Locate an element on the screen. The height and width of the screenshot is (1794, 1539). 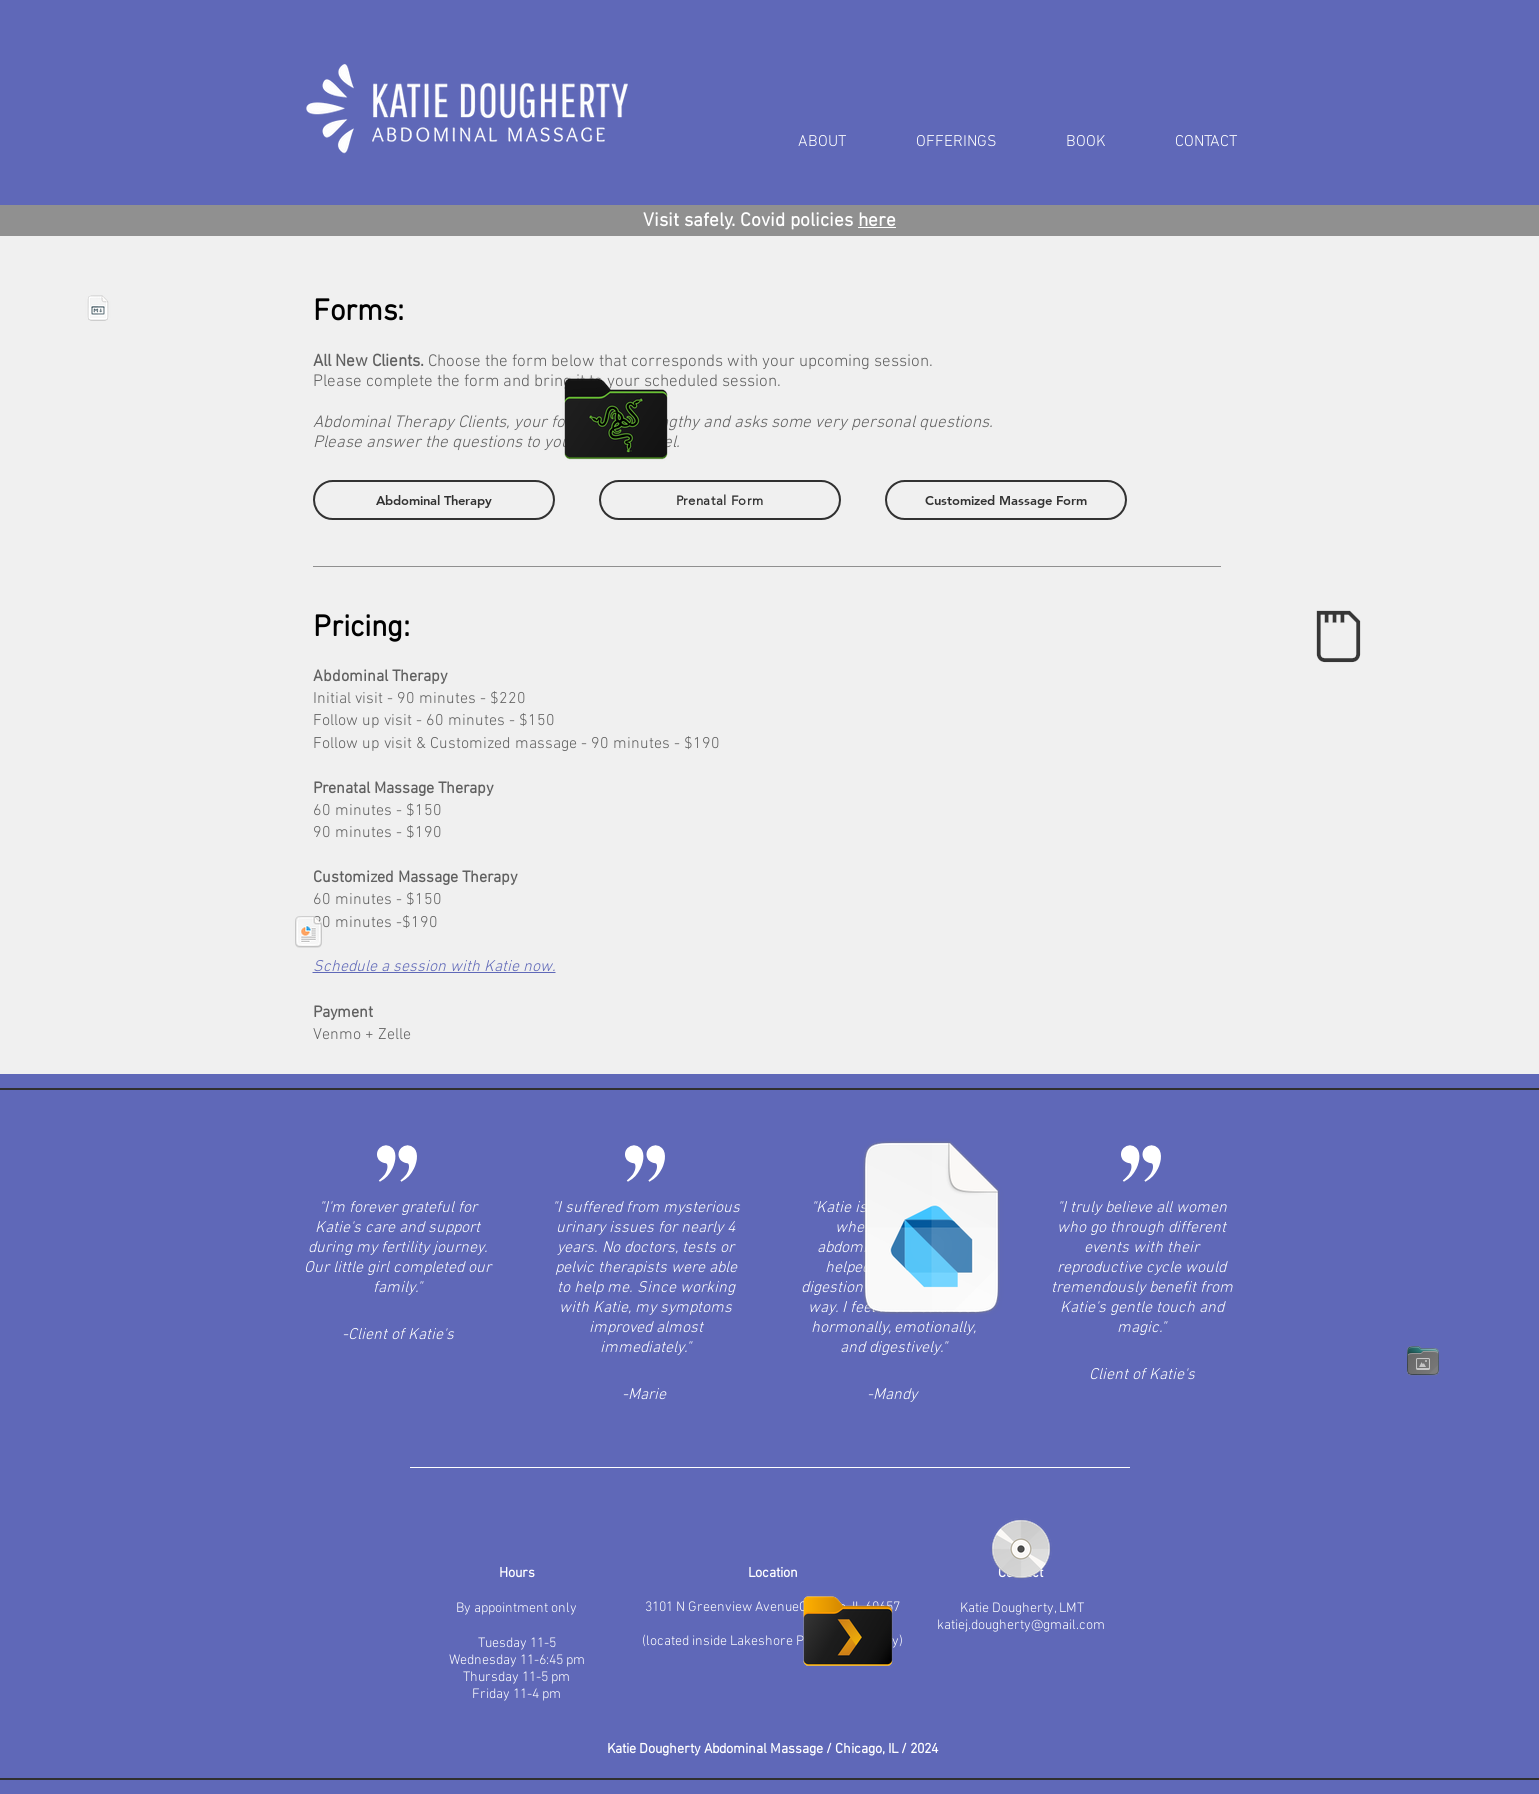
open plex media server files is located at coordinates (847, 1633).